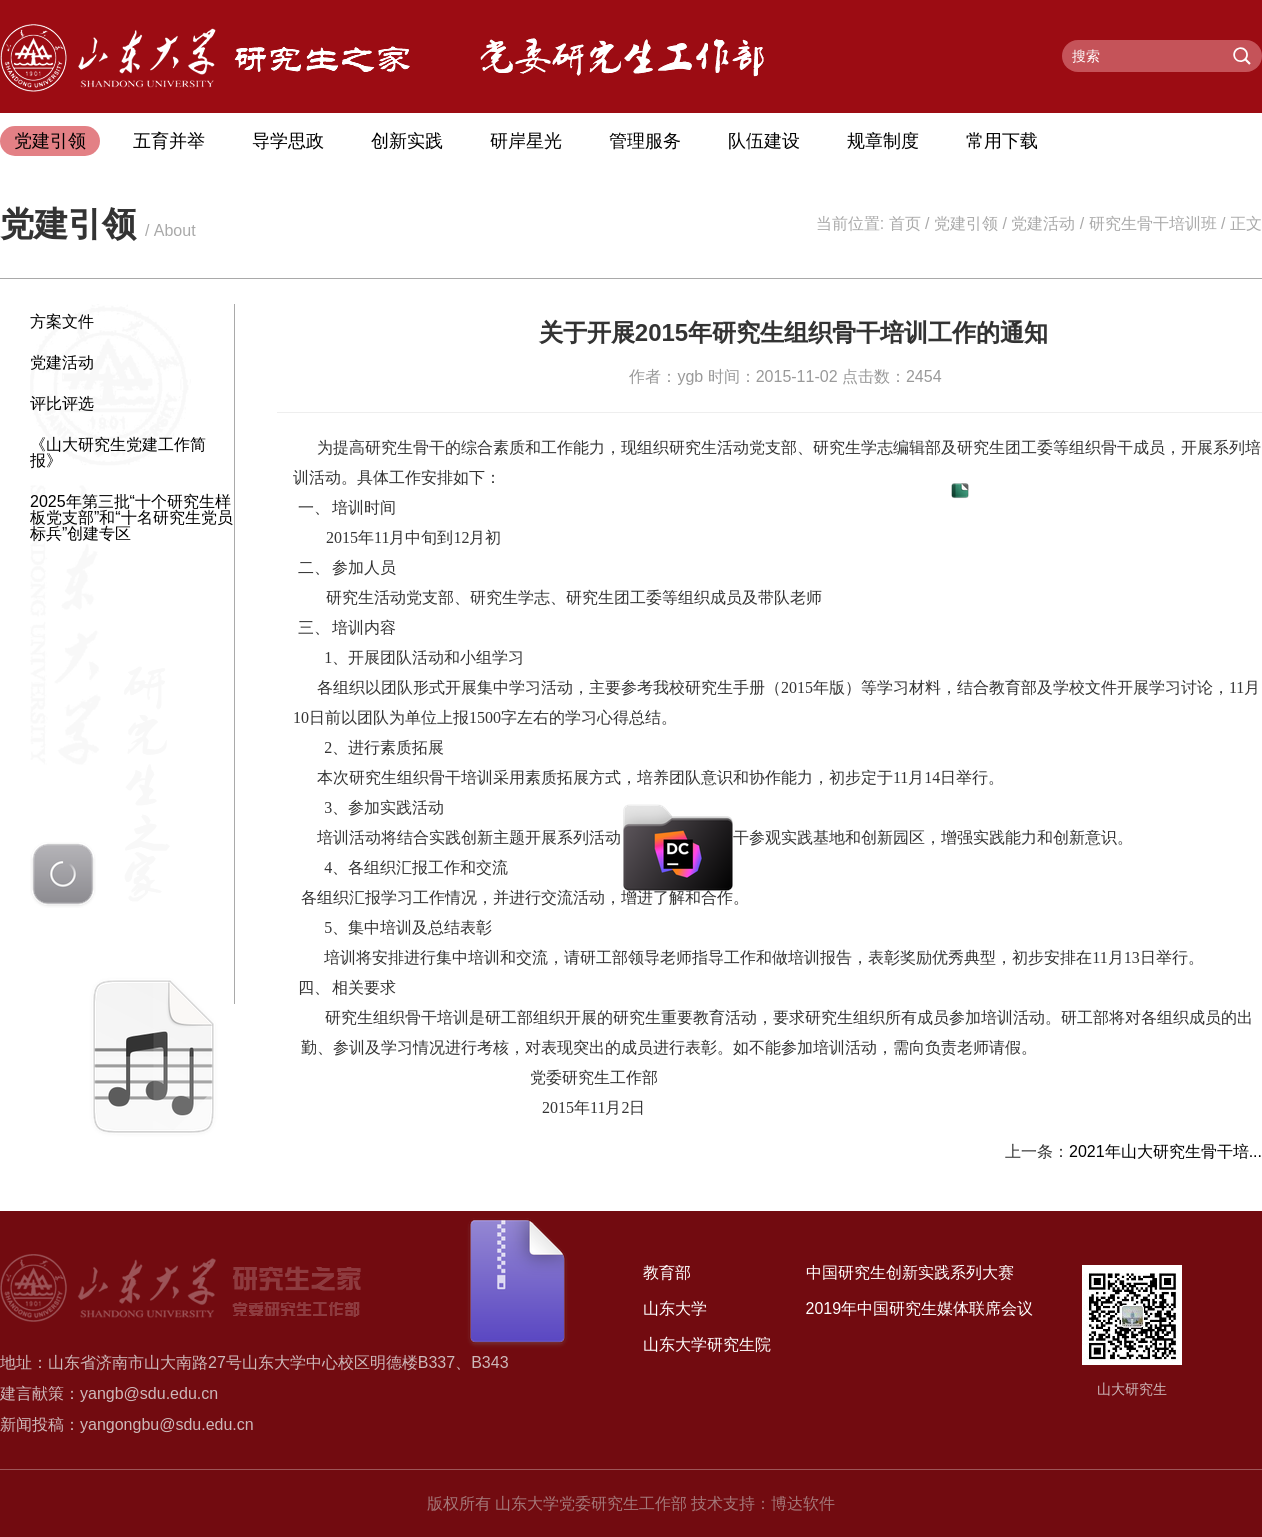  What do you see at coordinates (517, 1283) in the screenshot?
I see `a compressed bzdvi document file` at bounding box center [517, 1283].